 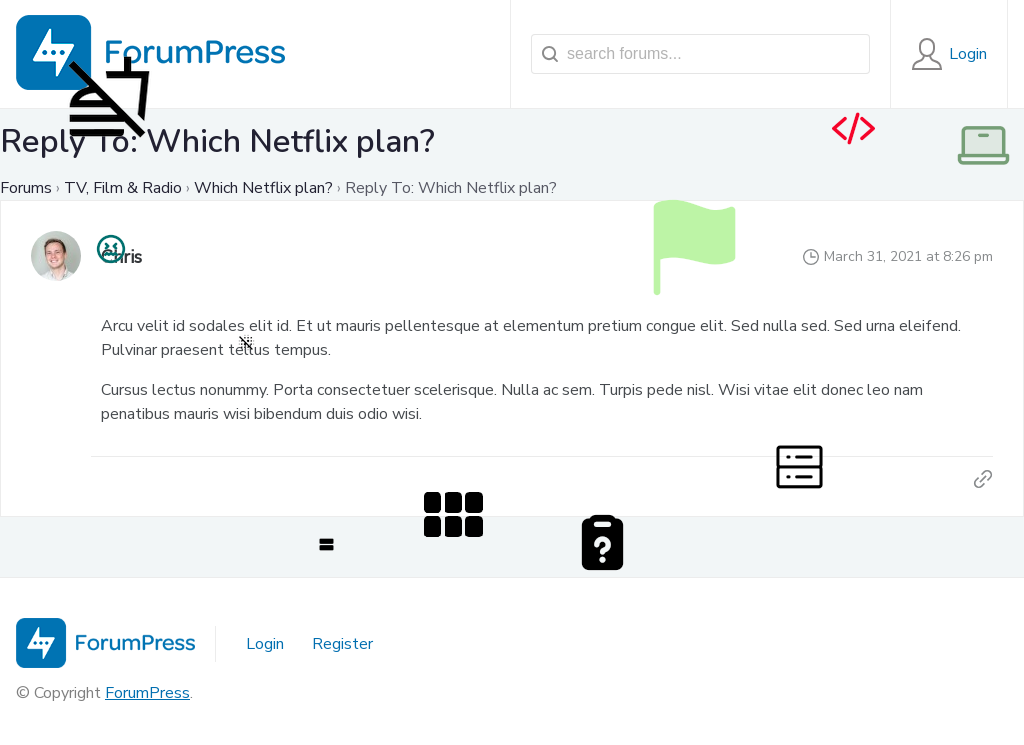 I want to click on switch to desktop view, so click(x=983, y=144).